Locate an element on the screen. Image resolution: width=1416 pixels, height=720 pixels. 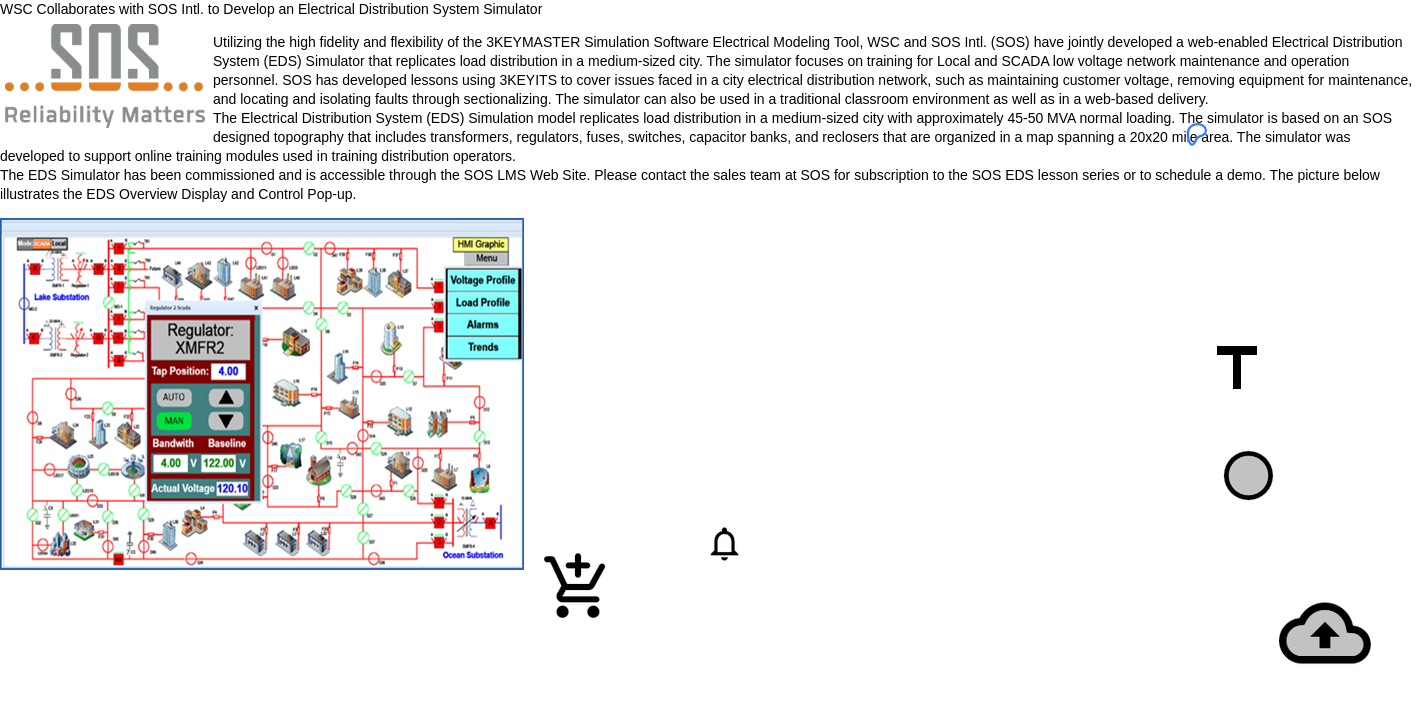
visit creator's patreon page is located at coordinates (1196, 134).